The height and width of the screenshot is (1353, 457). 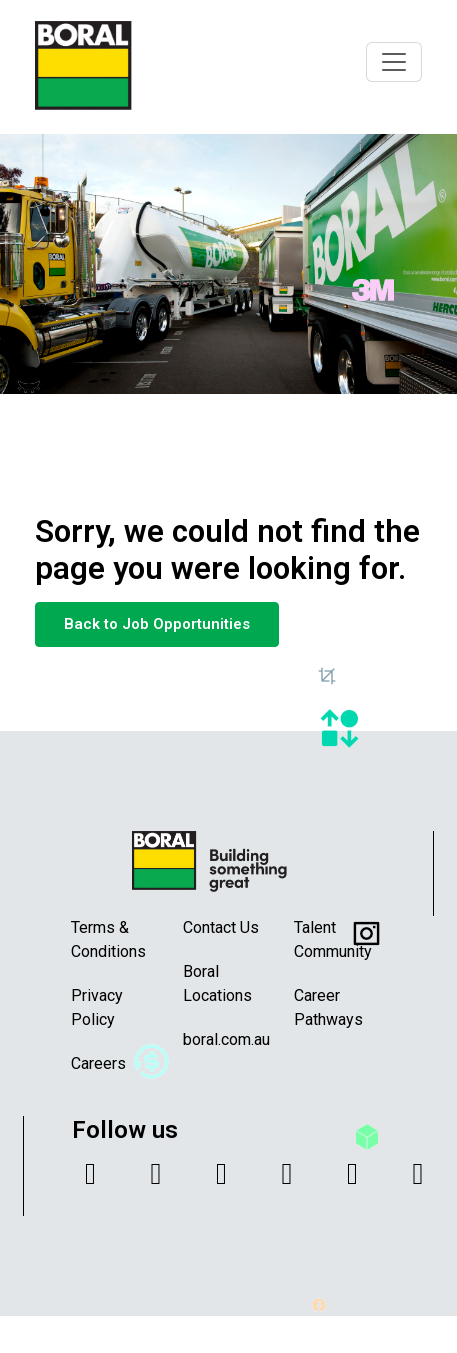 I want to click on open the Task app, so click(x=367, y=1137).